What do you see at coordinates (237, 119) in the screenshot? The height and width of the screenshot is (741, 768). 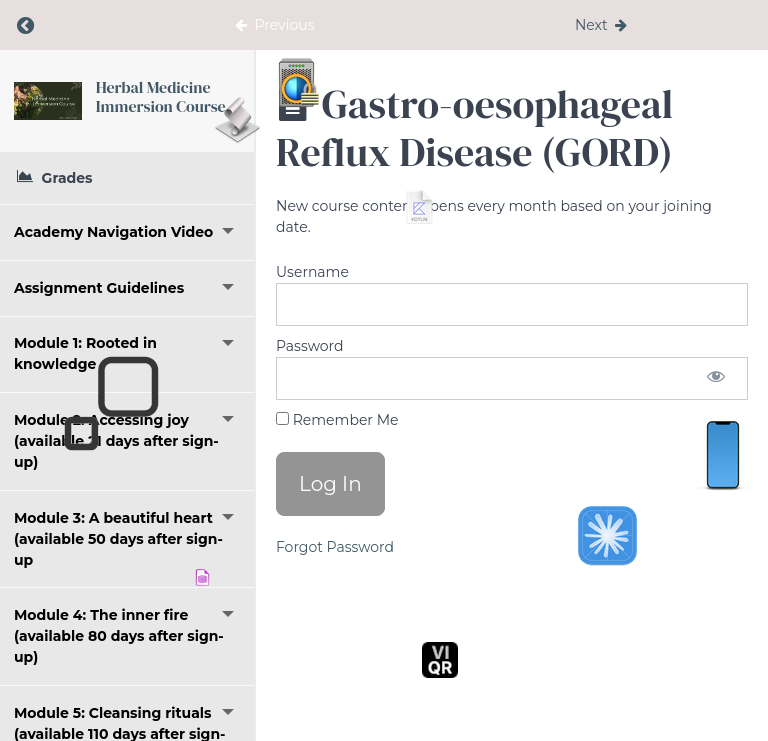 I see `run an AppleScript applet` at bounding box center [237, 119].